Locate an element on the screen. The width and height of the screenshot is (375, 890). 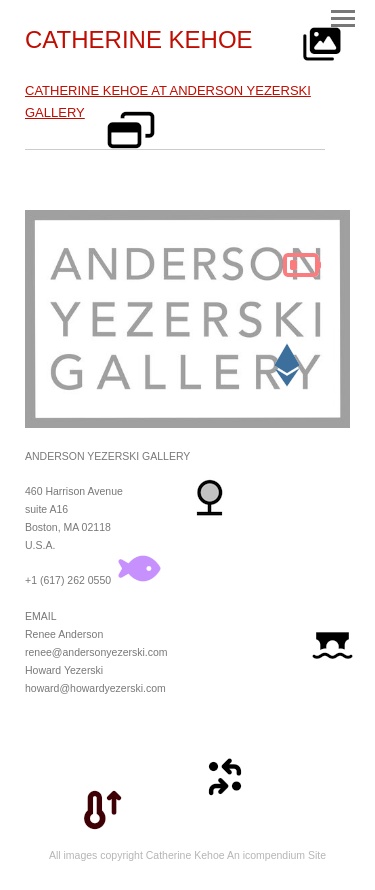
ethereum cryptocurrency logo is located at coordinates (287, 365).